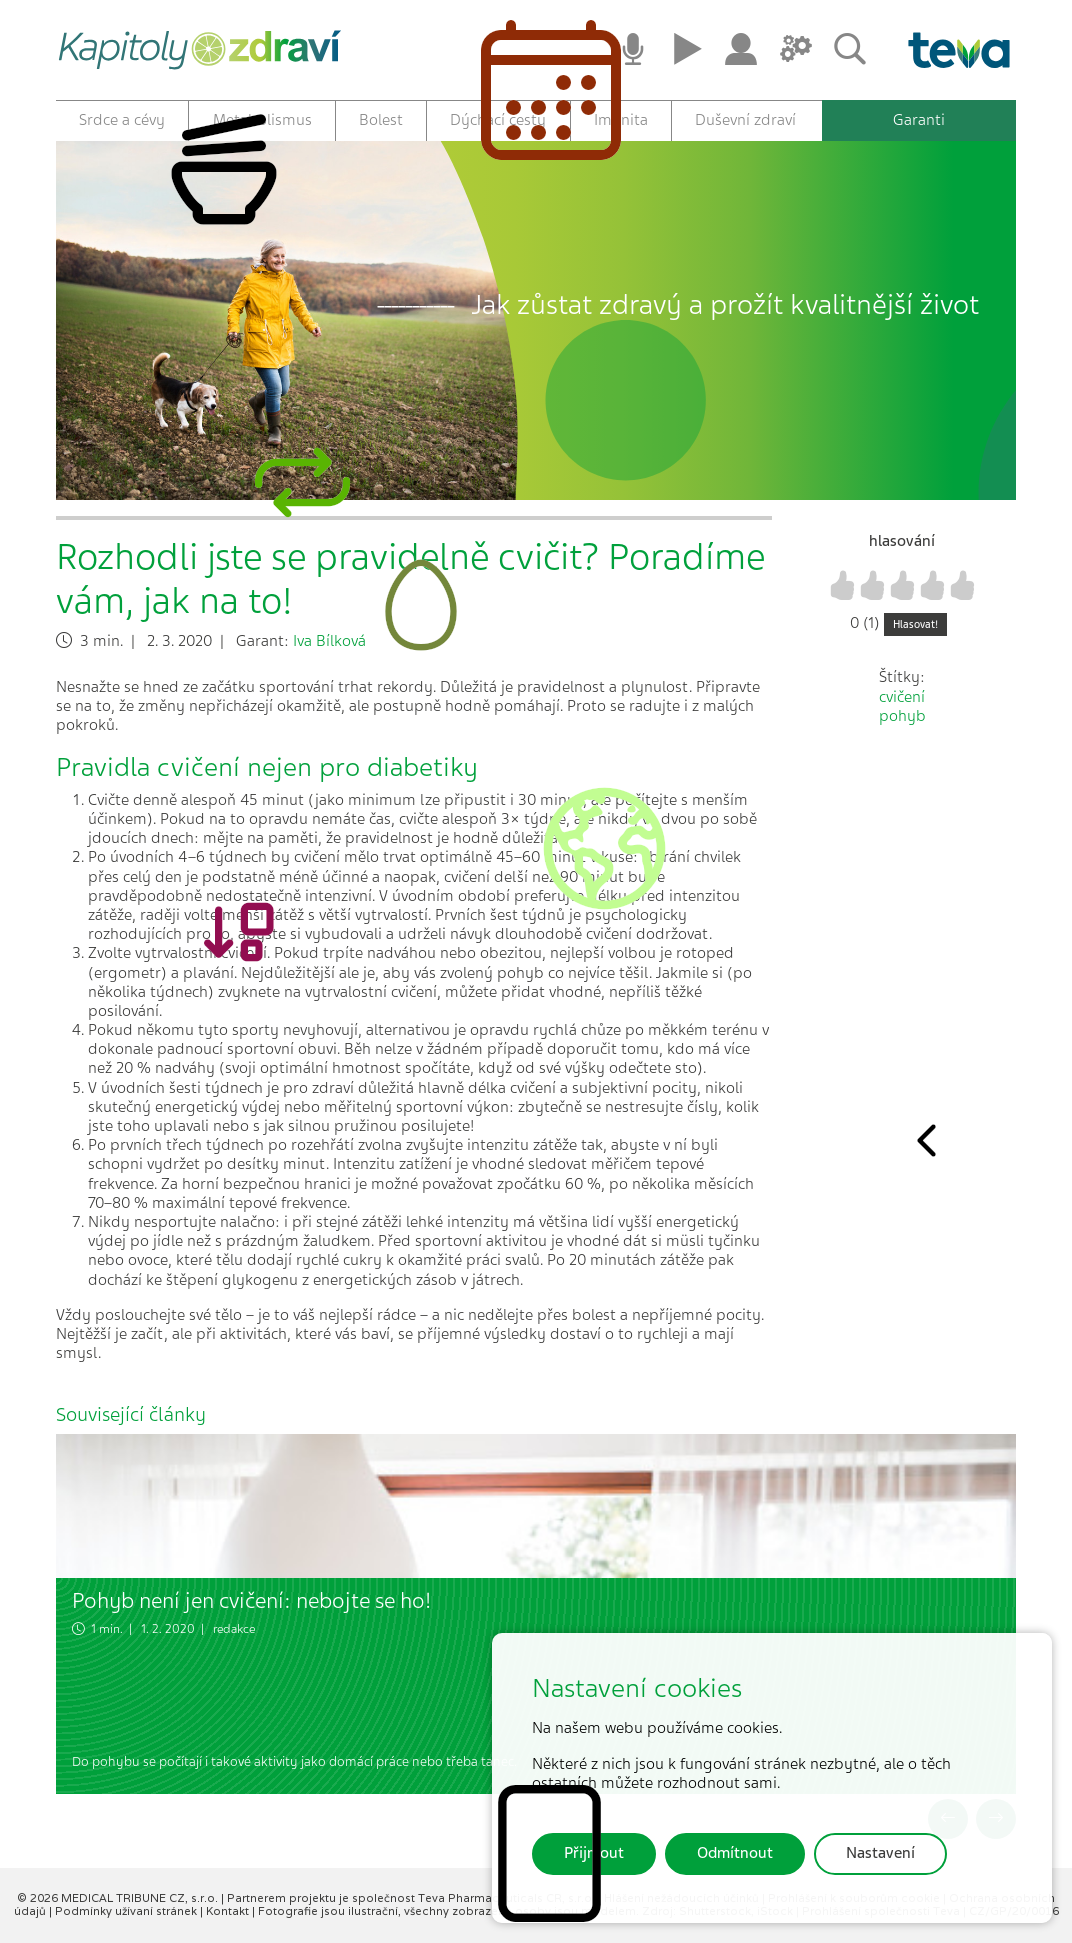 This screenshot has height=1943, width=1072. I want to click on sort items from smallest to largest, so click(237, 932).